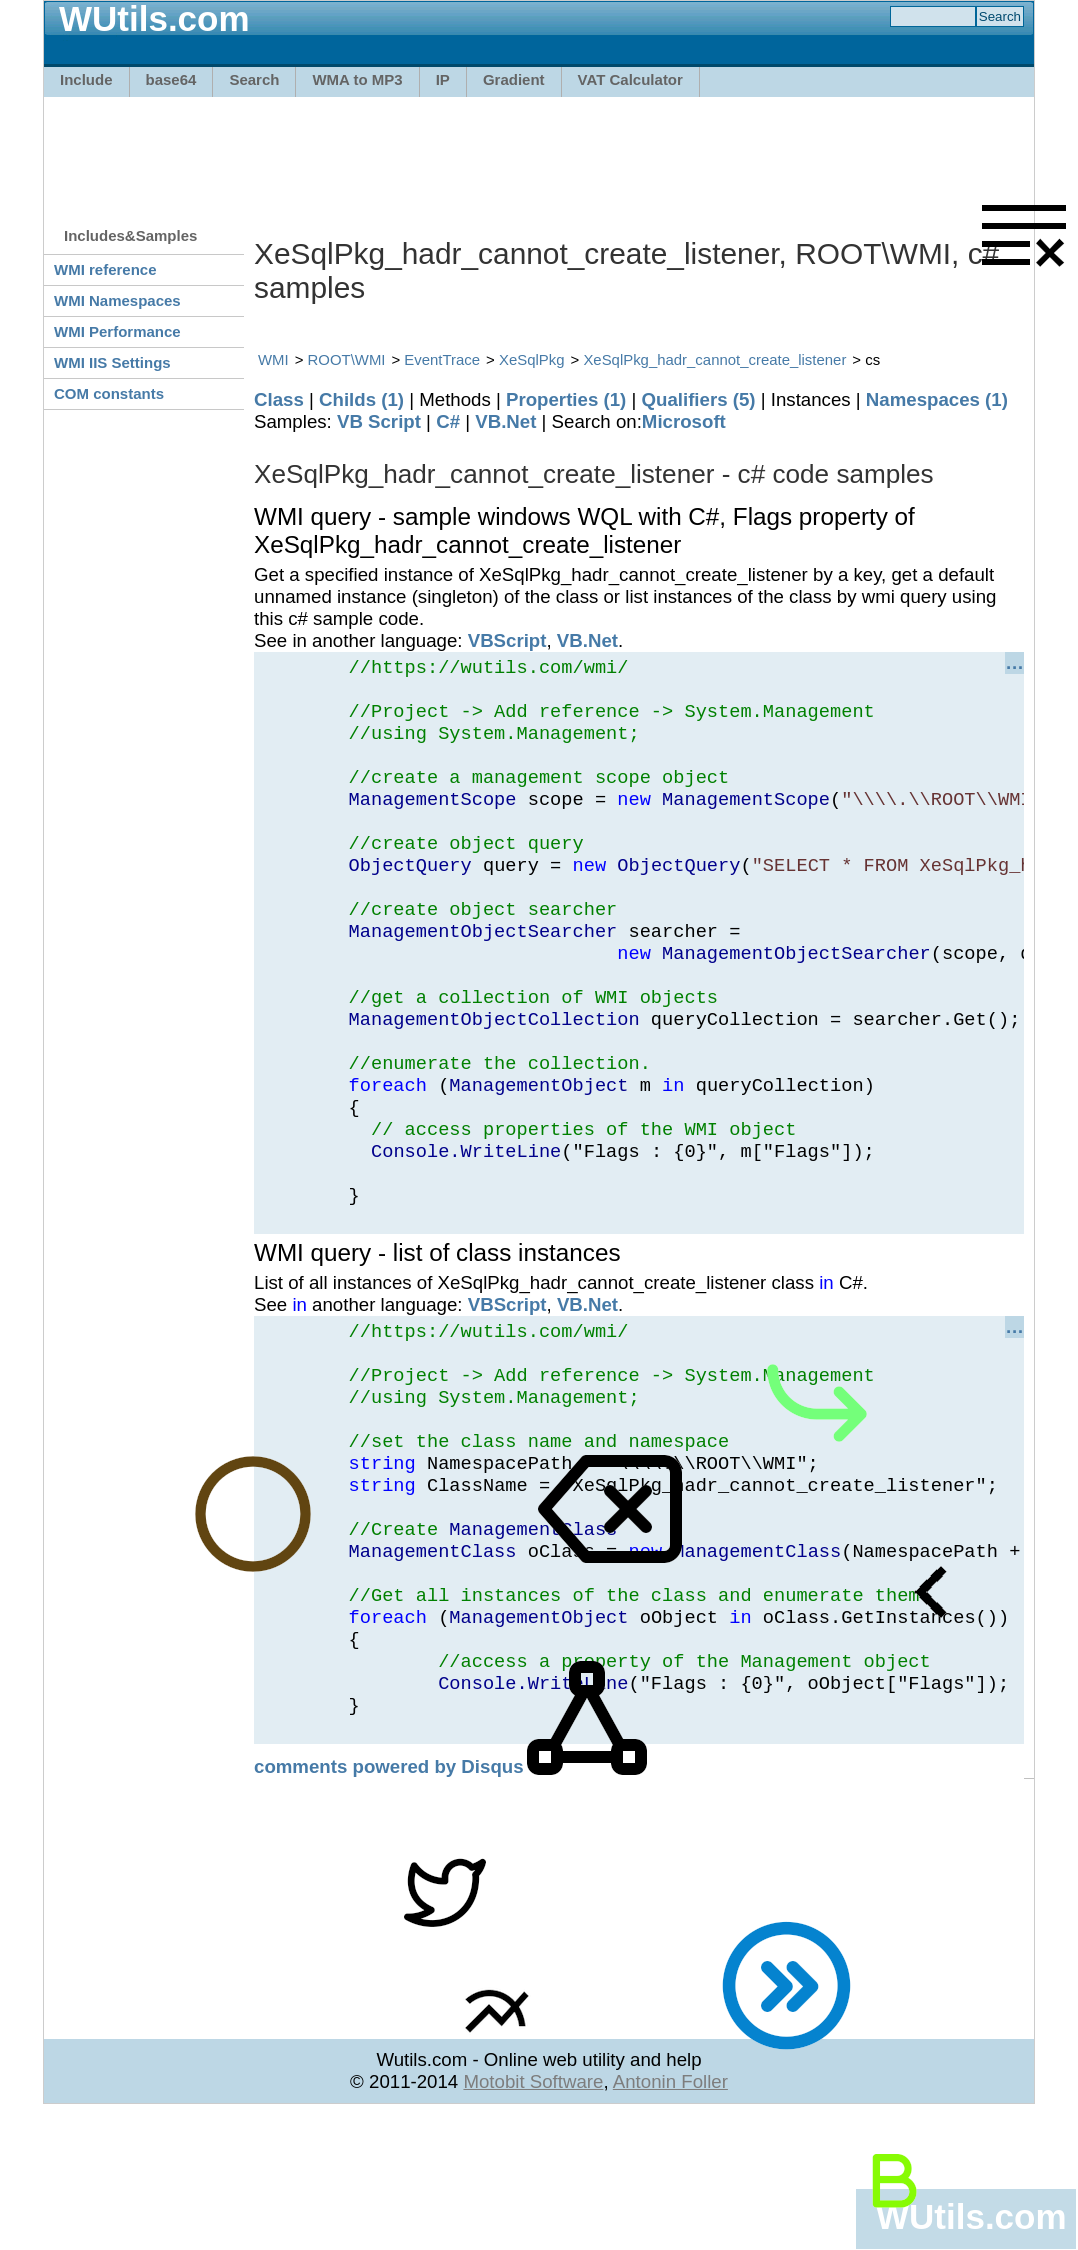 The height and width of the screenshot is (2250, 1078). Describe the element at coordinates (891, 2182) in the screenshot. I see `apply bold formatting to selected text` at that location.